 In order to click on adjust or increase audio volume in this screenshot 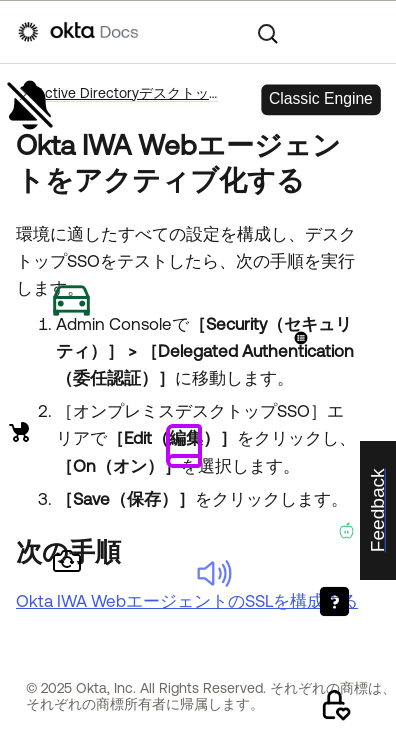, I will do `click(214, 573)`.